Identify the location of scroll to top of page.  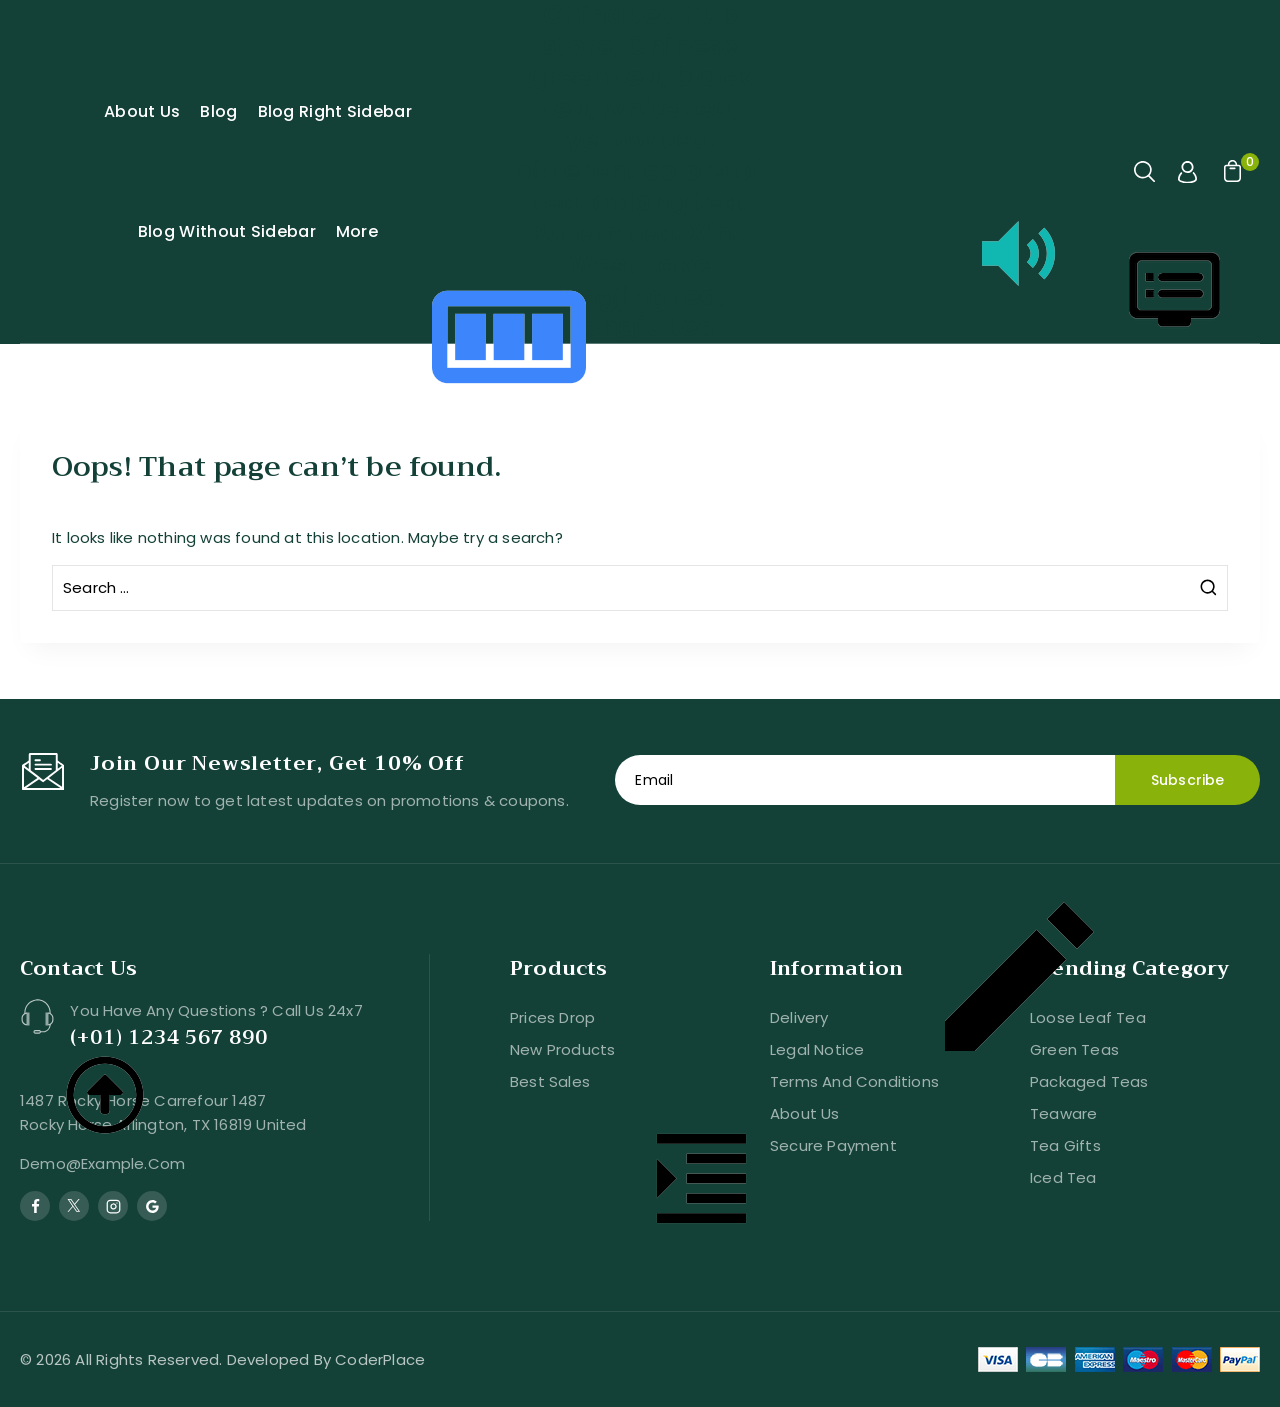
(105, 1095).